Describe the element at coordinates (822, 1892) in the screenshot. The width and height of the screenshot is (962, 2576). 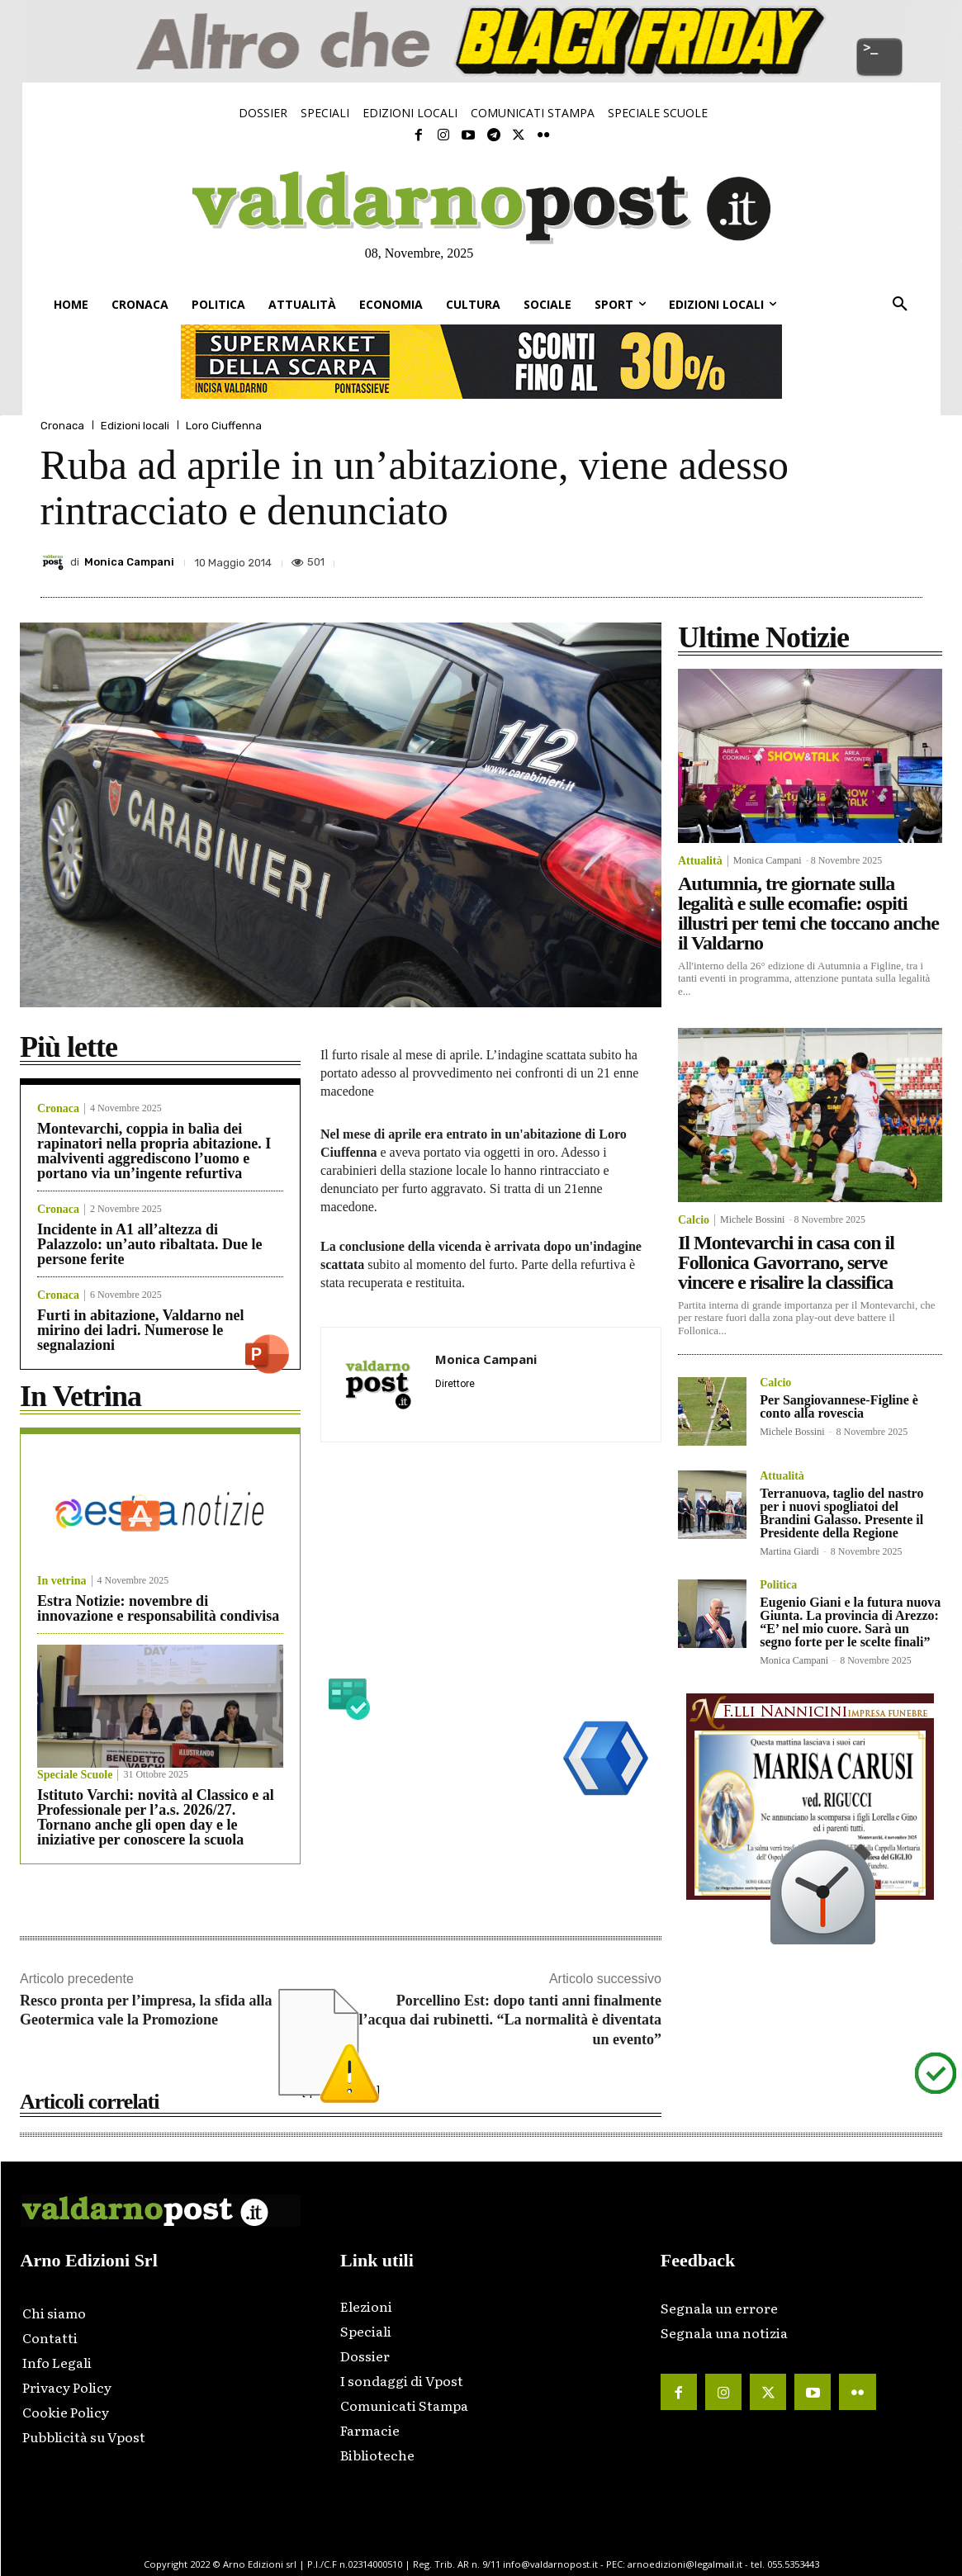
I see `open the alarm clock app` at that location.